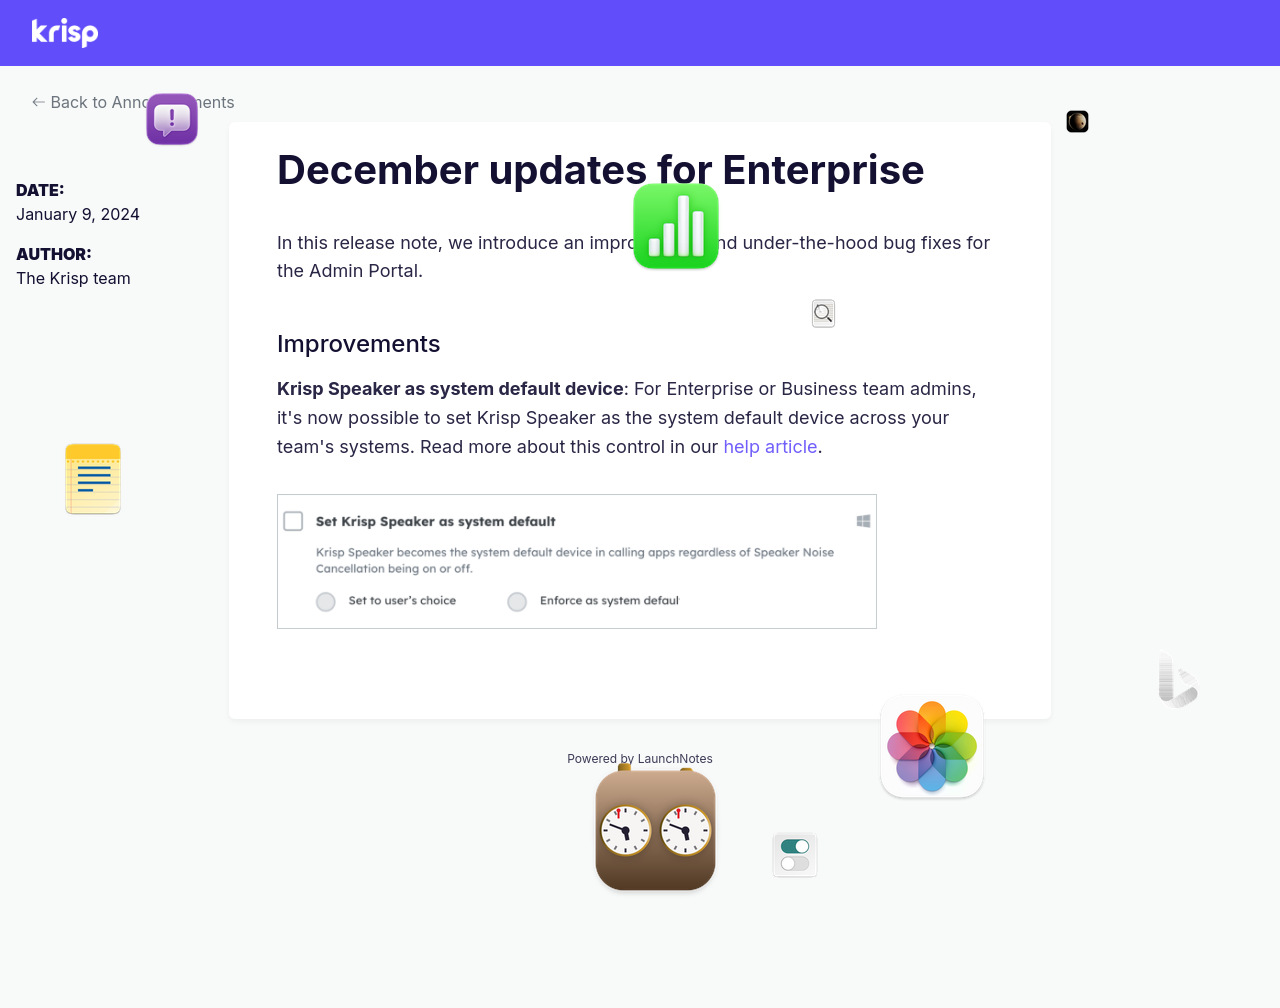 Image resolution: width=1280 pixels, height=1008 pixels. What do you see at coordinates (93, 479) in the screenshot?
I see `open the notes app` at bounding box center [93, 479].